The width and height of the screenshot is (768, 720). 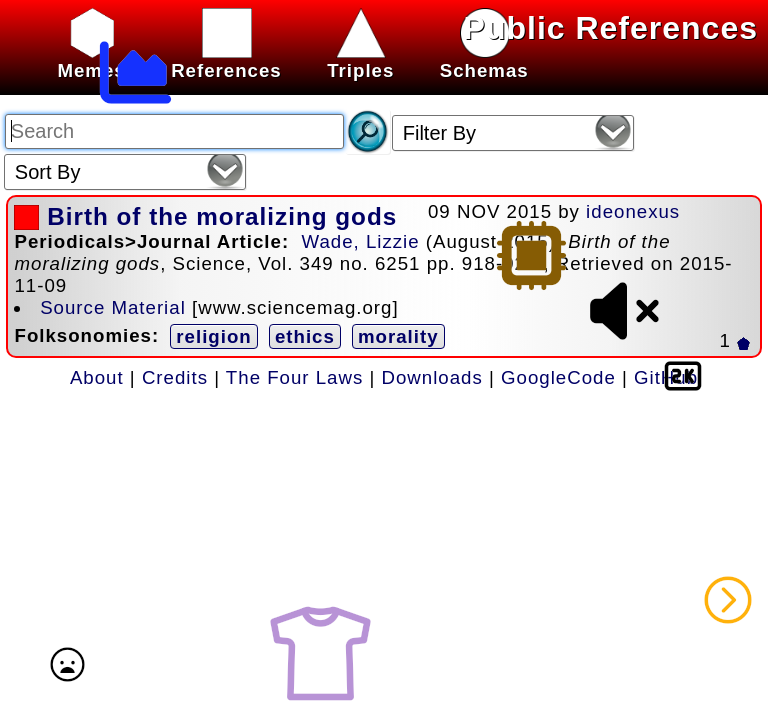 I want to click on mute audio or sound, so click(x=627, y=311).